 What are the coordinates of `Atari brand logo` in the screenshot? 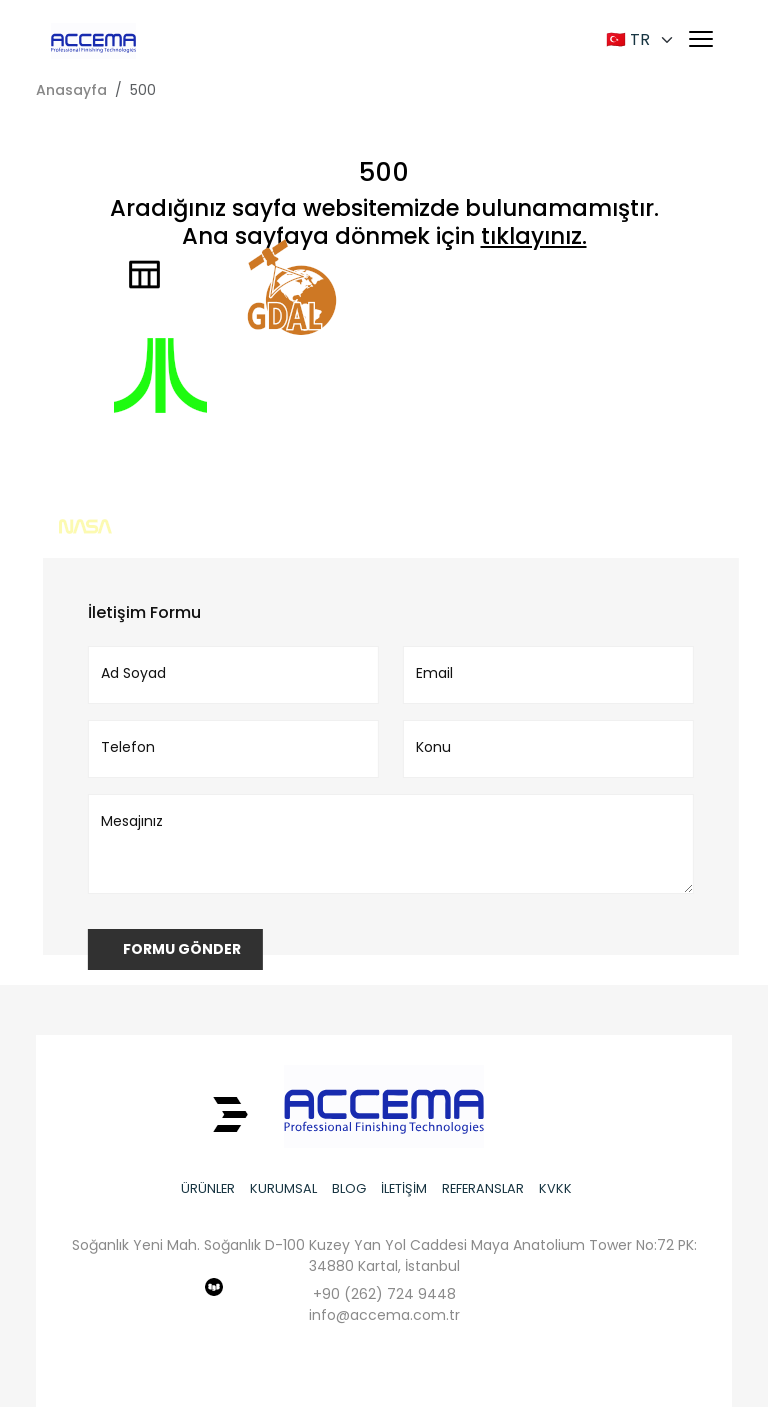 It's located at (160, 375).